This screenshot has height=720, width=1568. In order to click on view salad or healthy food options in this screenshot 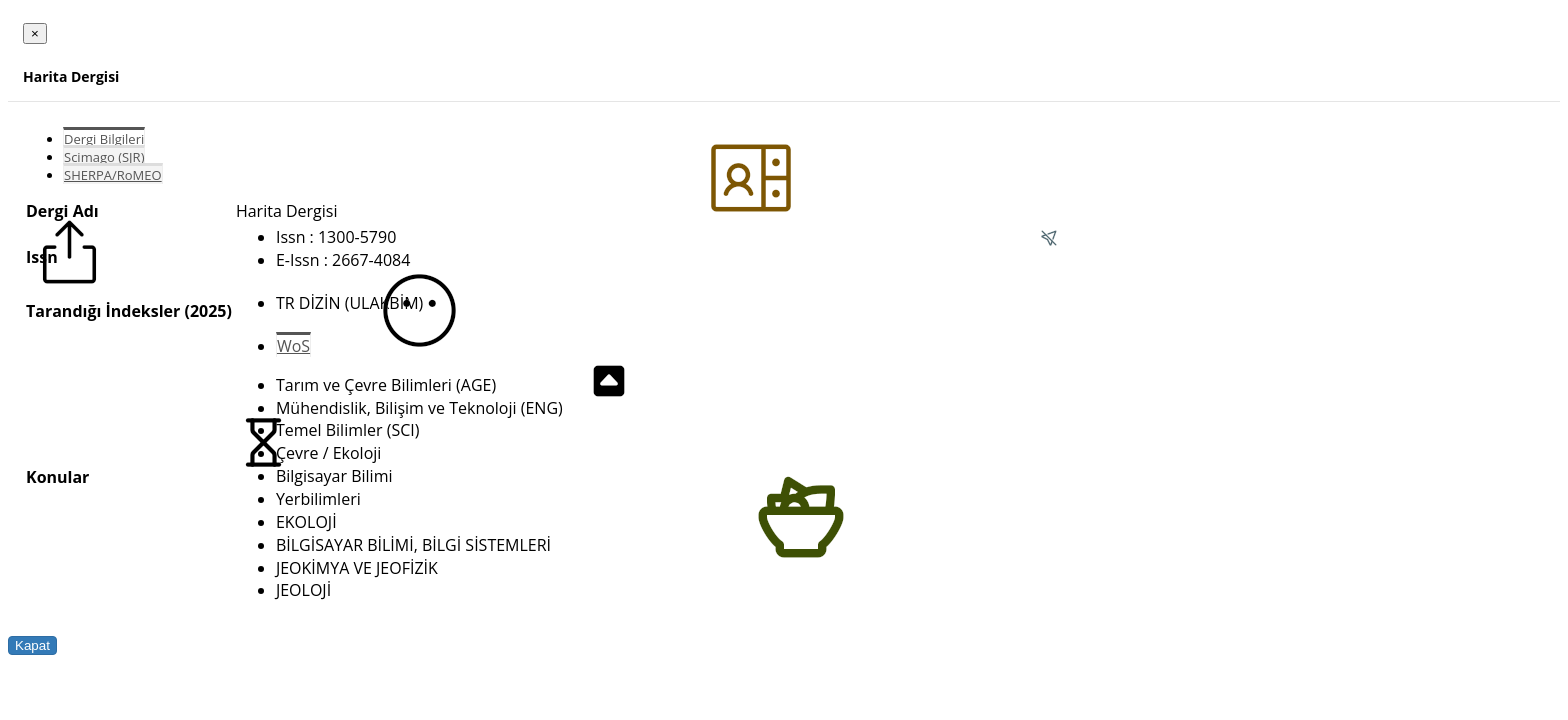, I will do `click(801, 515)`.